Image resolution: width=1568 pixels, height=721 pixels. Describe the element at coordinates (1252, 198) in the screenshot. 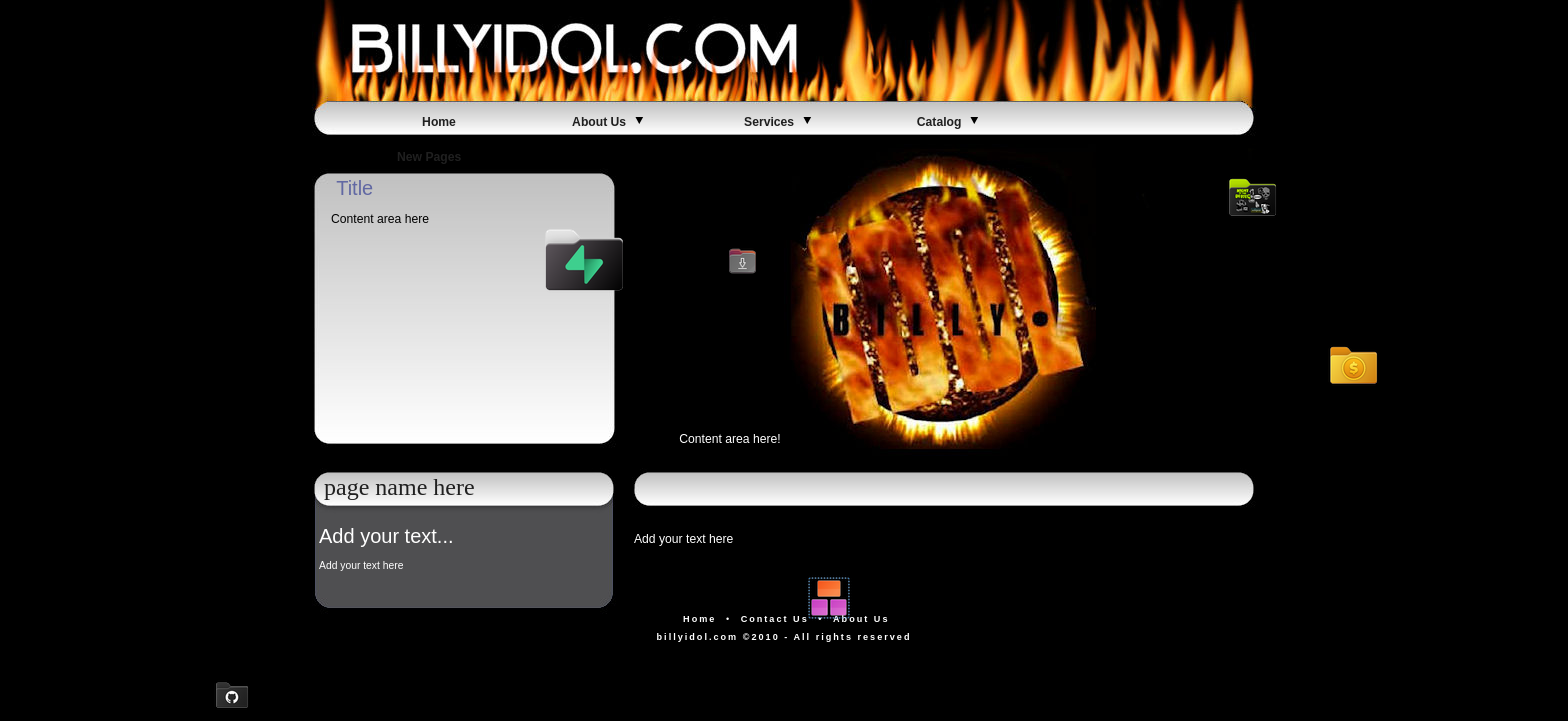

I see `open watch dogs 2 game files folder` at that location.